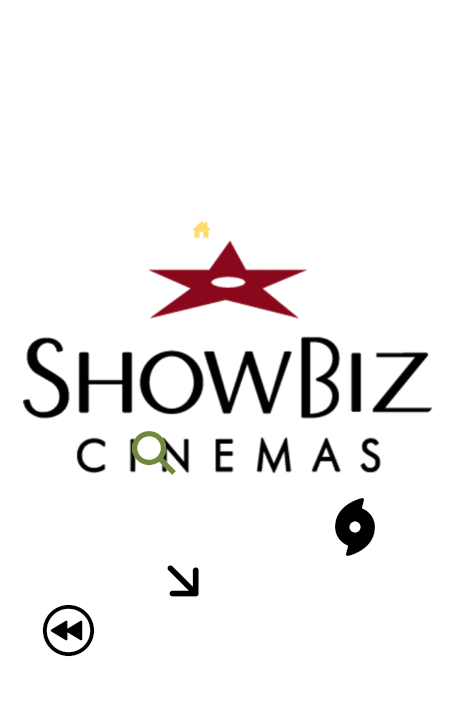  What do you see at coordinates (68, 630) in the screenshot?
I see `rewind or skip to previous track` at bounding box center [68, 630].